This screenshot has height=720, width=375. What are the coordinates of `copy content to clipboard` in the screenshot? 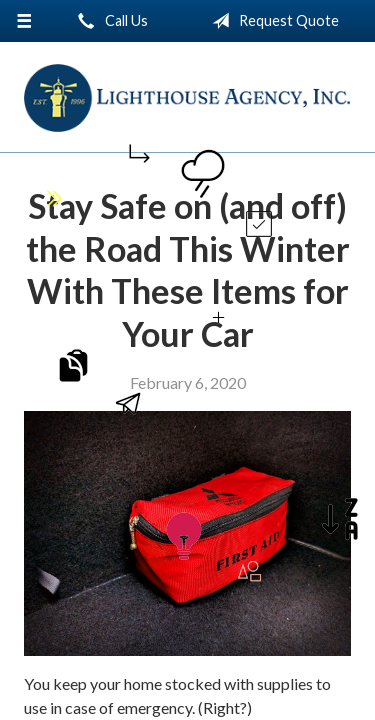 It's located at (73, 365).